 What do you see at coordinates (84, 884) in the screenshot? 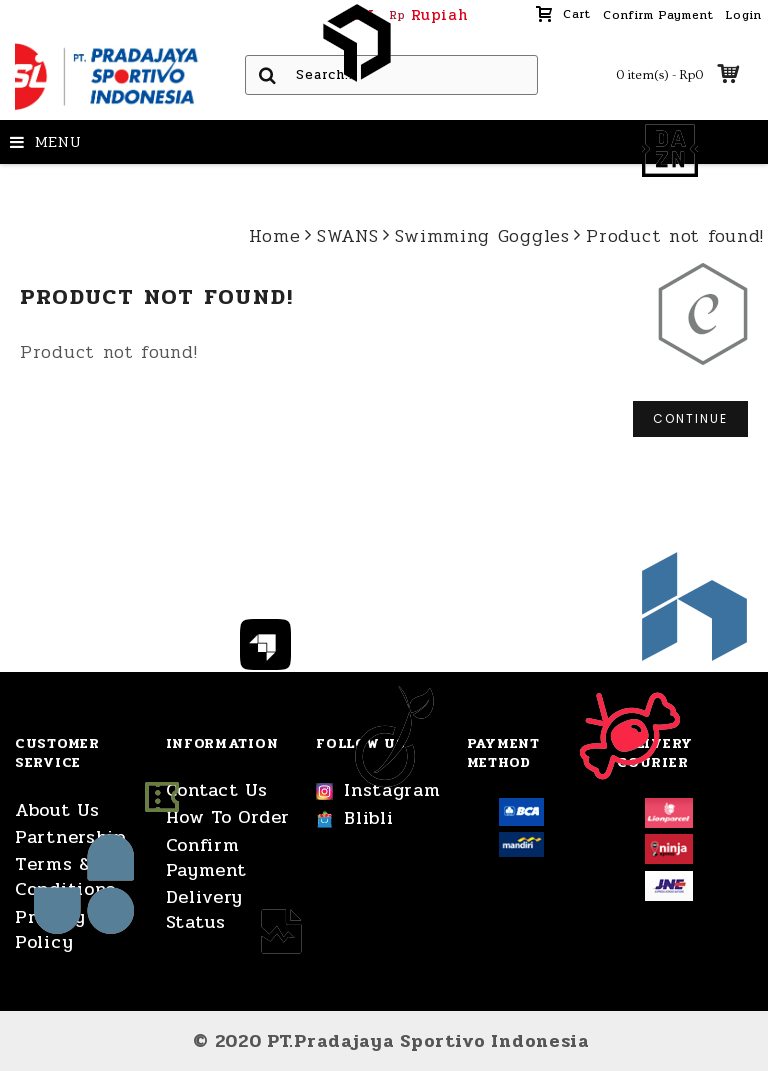
I see `unocss framework logo` at bounding box center [84, 884].